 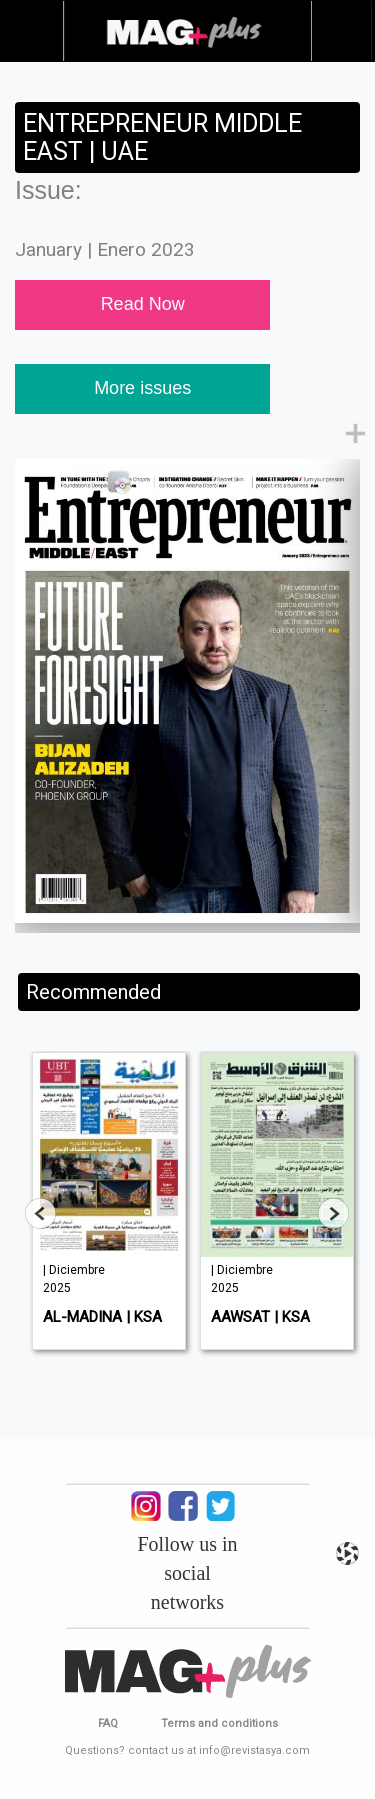 What do you see at coordinates (355, 433) in the screenshot?
I see `add a new item to a list` at bounding box center [355, 433].